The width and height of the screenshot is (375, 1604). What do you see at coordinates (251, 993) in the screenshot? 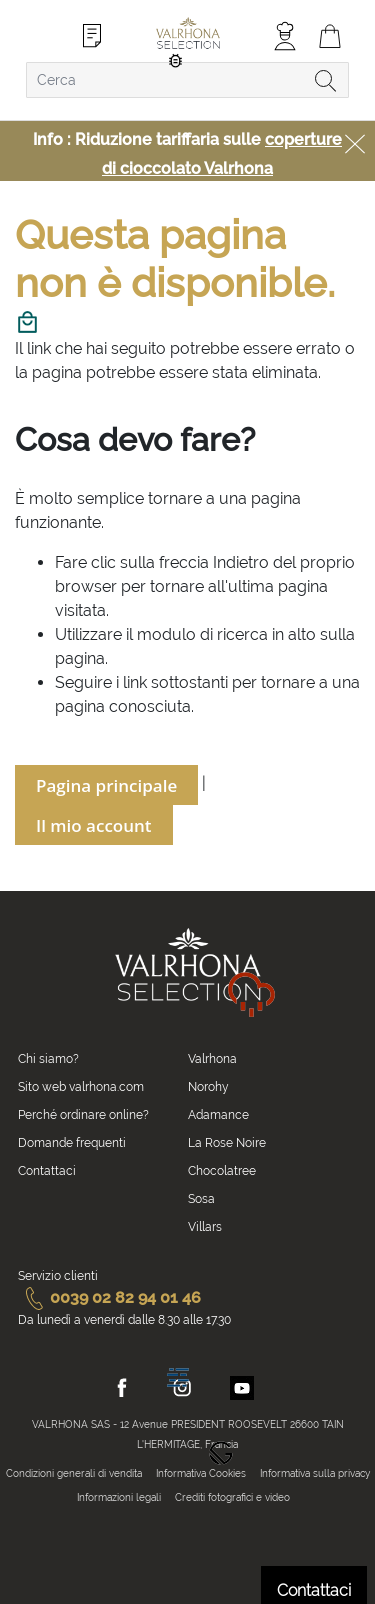
I see `indicates rainy or showery weather conditions` at bounding box center [251, 993].